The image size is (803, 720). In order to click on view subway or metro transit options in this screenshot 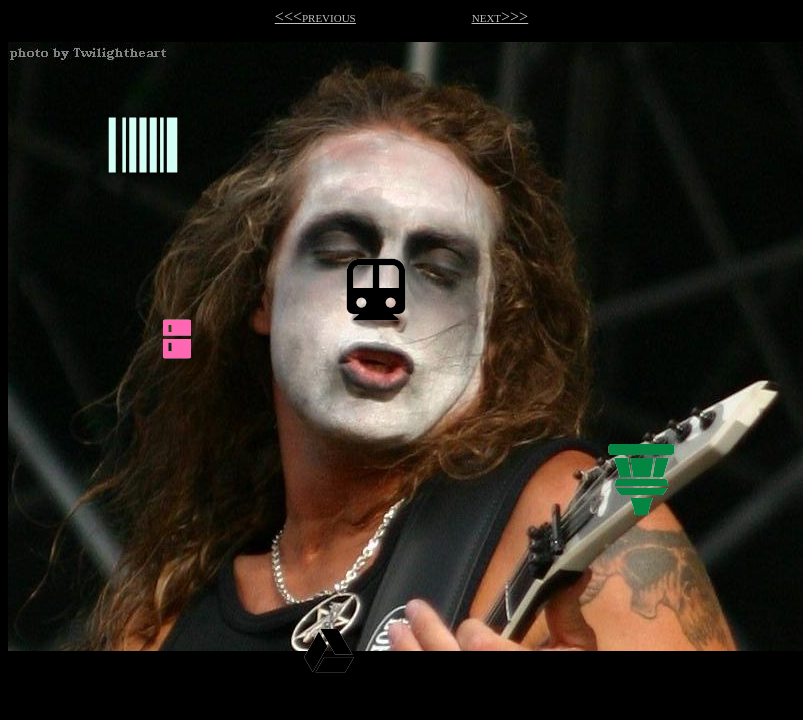, I will do `click(376, 288)`.